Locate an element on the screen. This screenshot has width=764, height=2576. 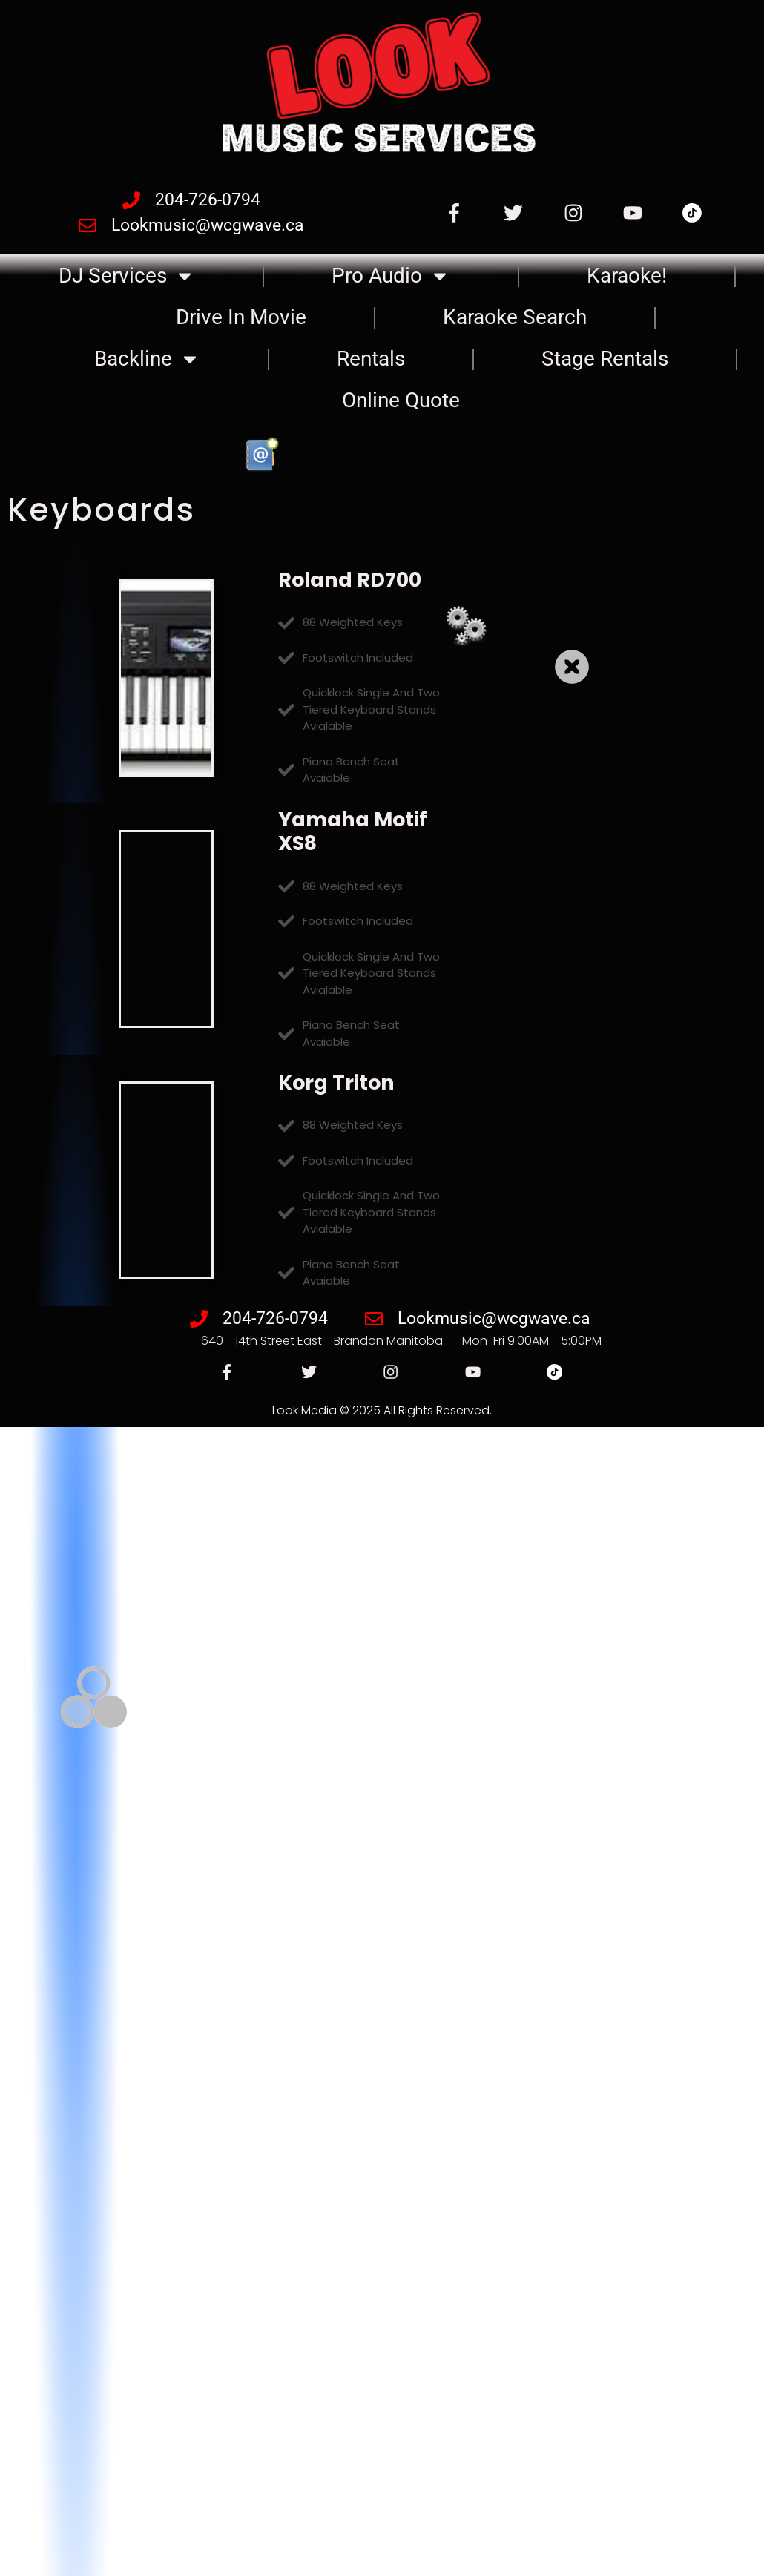
delete selected item is located at coordinates (572, 667).